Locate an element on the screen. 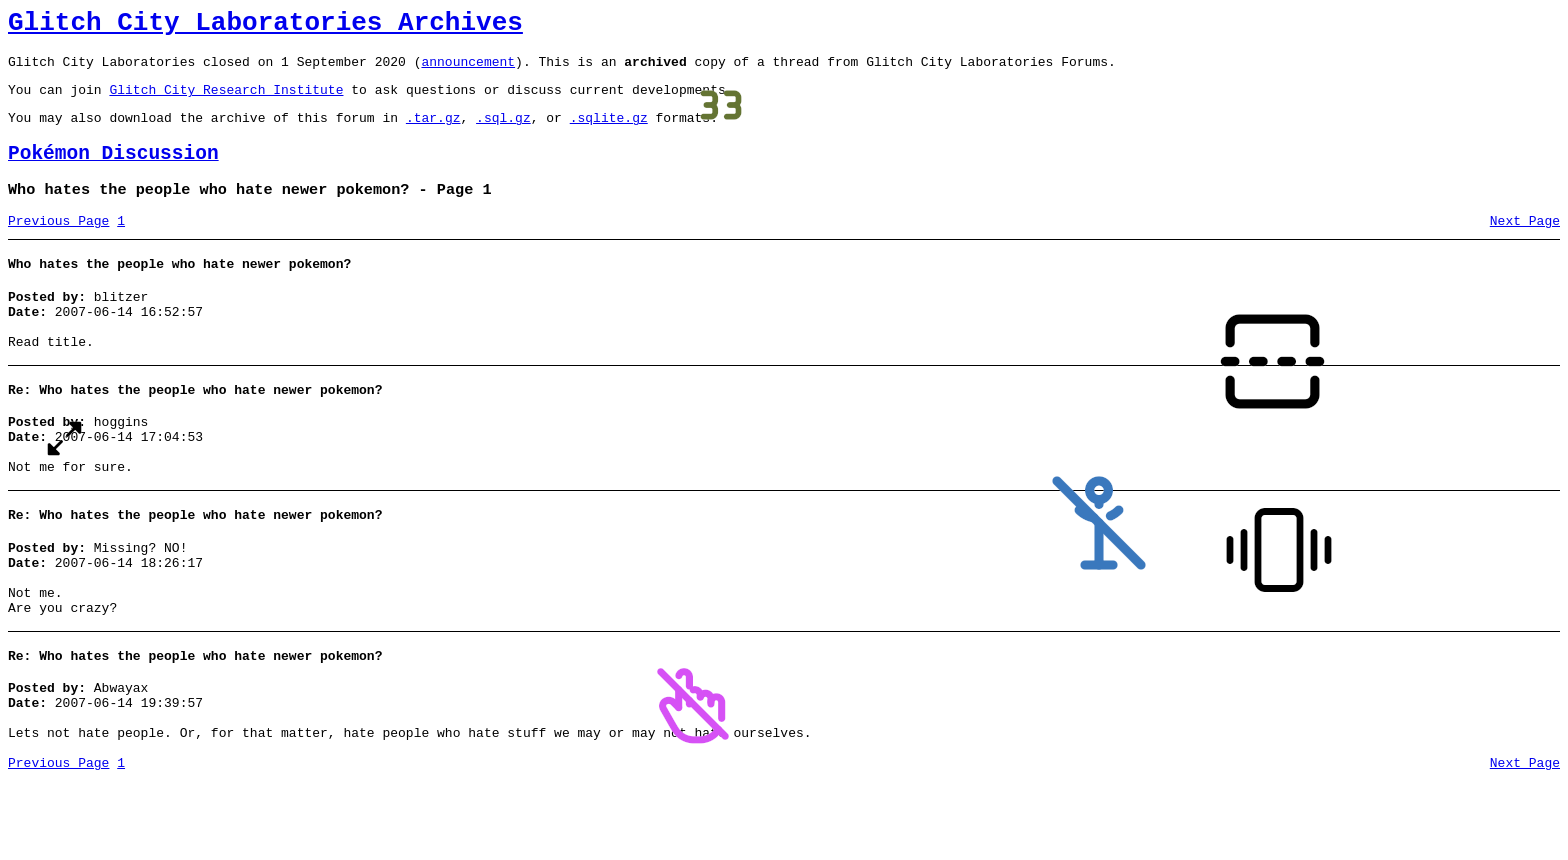 The height and width of the screenshot is (860, 1568). touch interaction disabled is located at coordinates (693, 704).